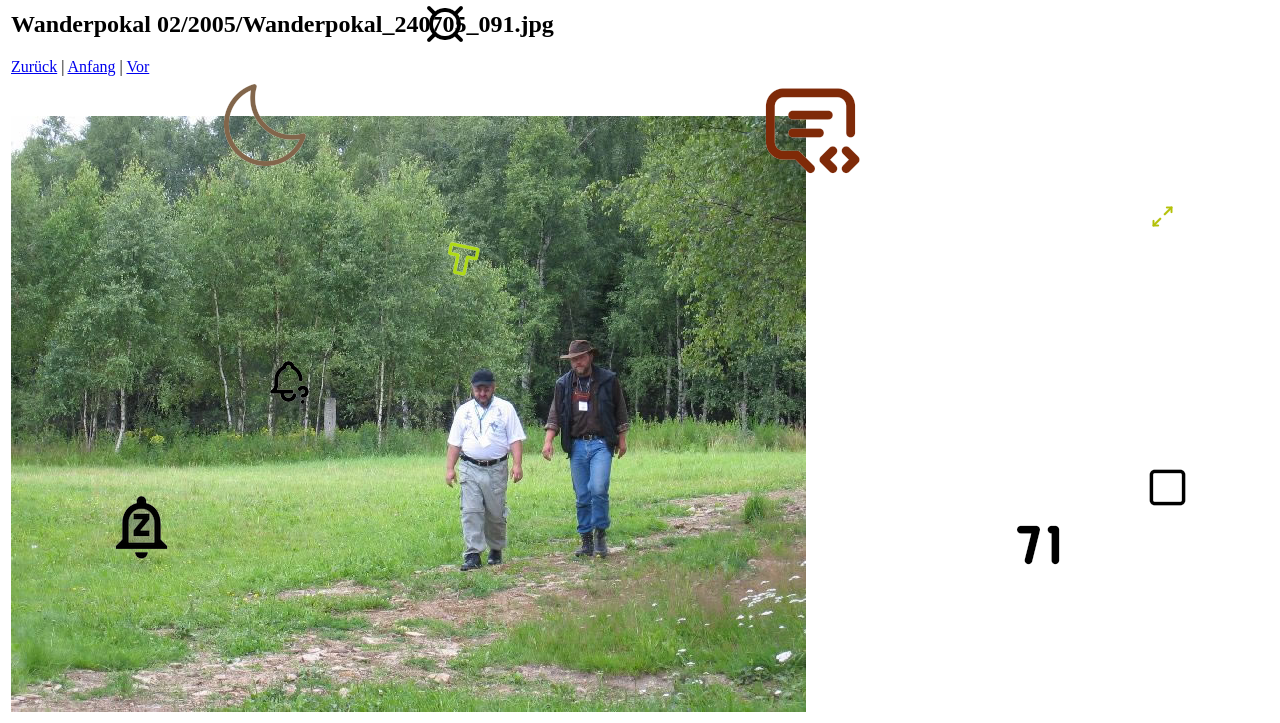 Image resolution: width=1280 pixels, height=723 pixels. What do you see at coordinates (141, 526) in the screenshot?
I see `notifications are currently snoozed` at bounding box center [141, 526].